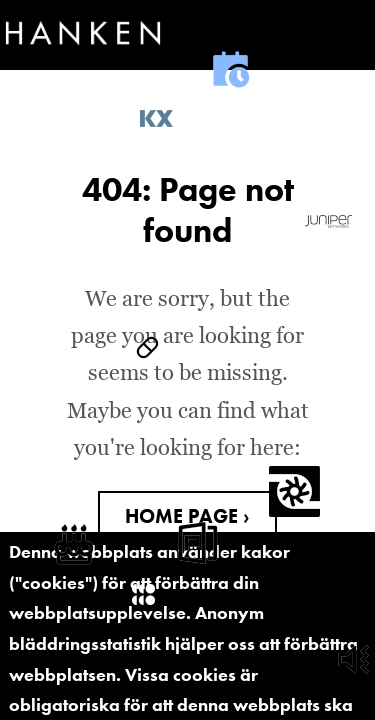 This screenshot has width=375, height=720. What do you see at coordinates (143, 594) in the screenshot?
I see `openverse logo` at bounding box center [143, 594].